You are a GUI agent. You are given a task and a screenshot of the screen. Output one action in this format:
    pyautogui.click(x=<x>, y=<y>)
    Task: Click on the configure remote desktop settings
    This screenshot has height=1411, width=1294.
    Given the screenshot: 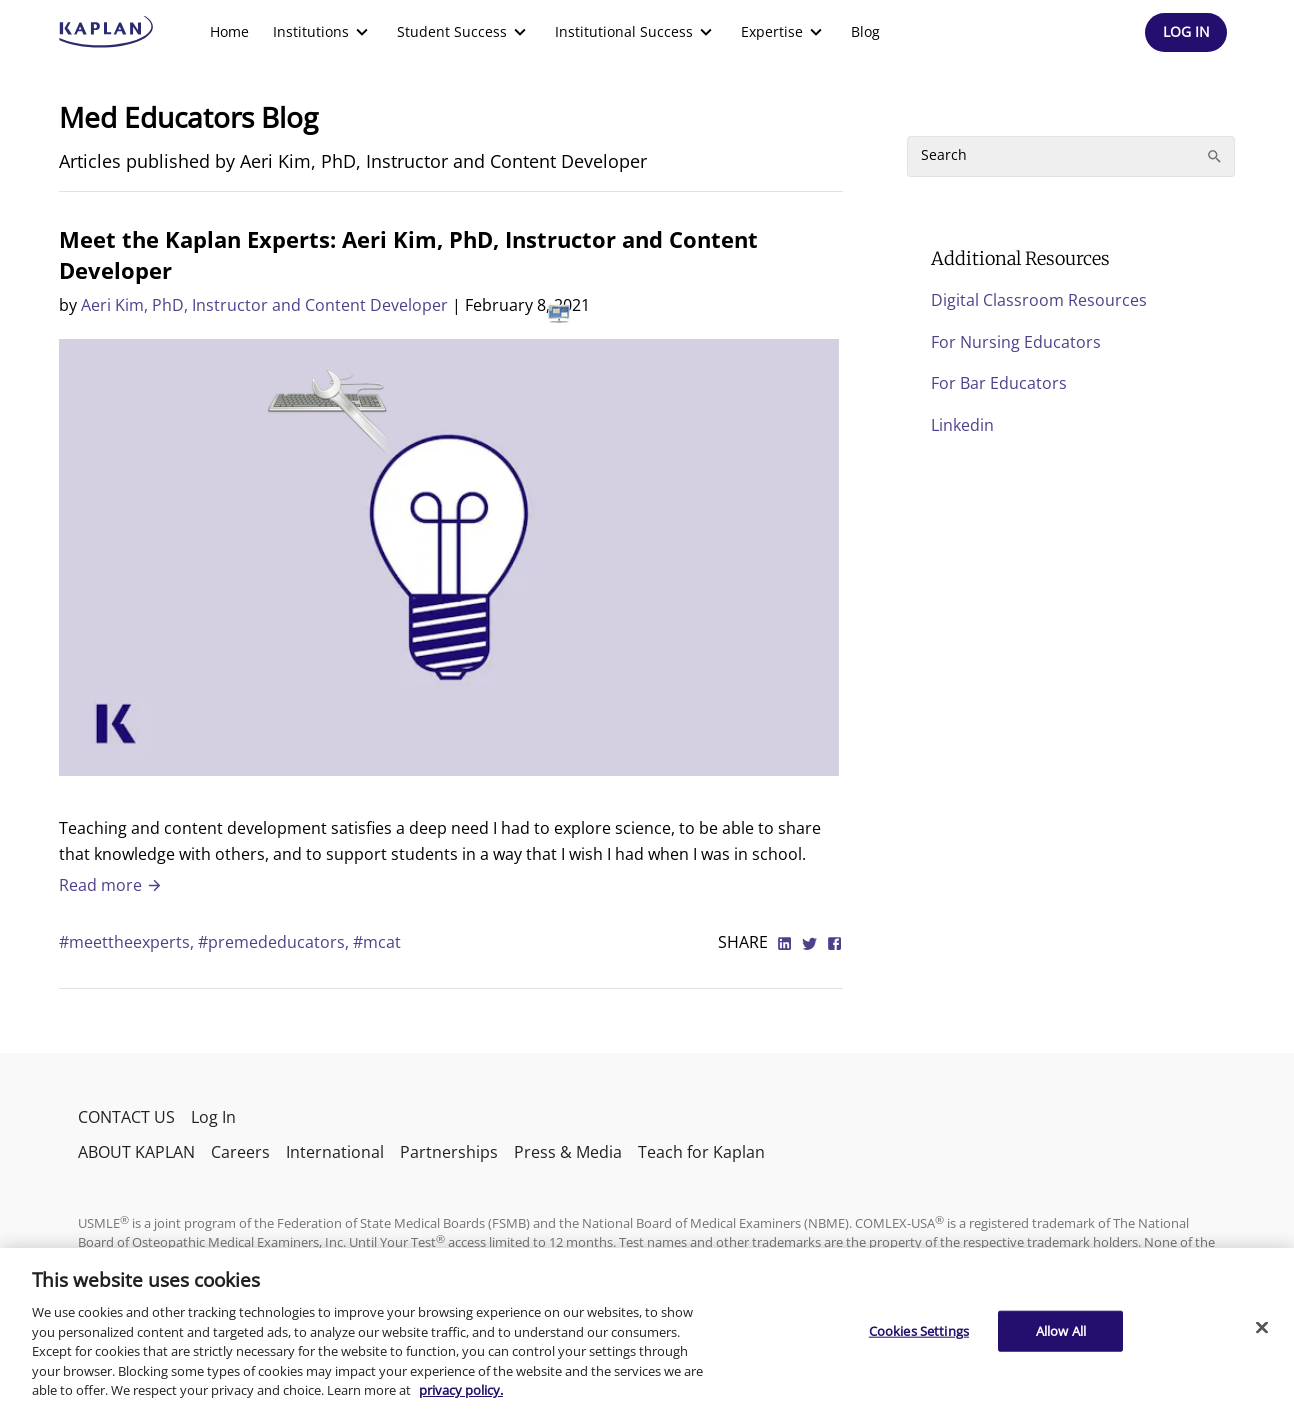 What is the action you would take?
    pyautogui.click(x=559, y=314)
    